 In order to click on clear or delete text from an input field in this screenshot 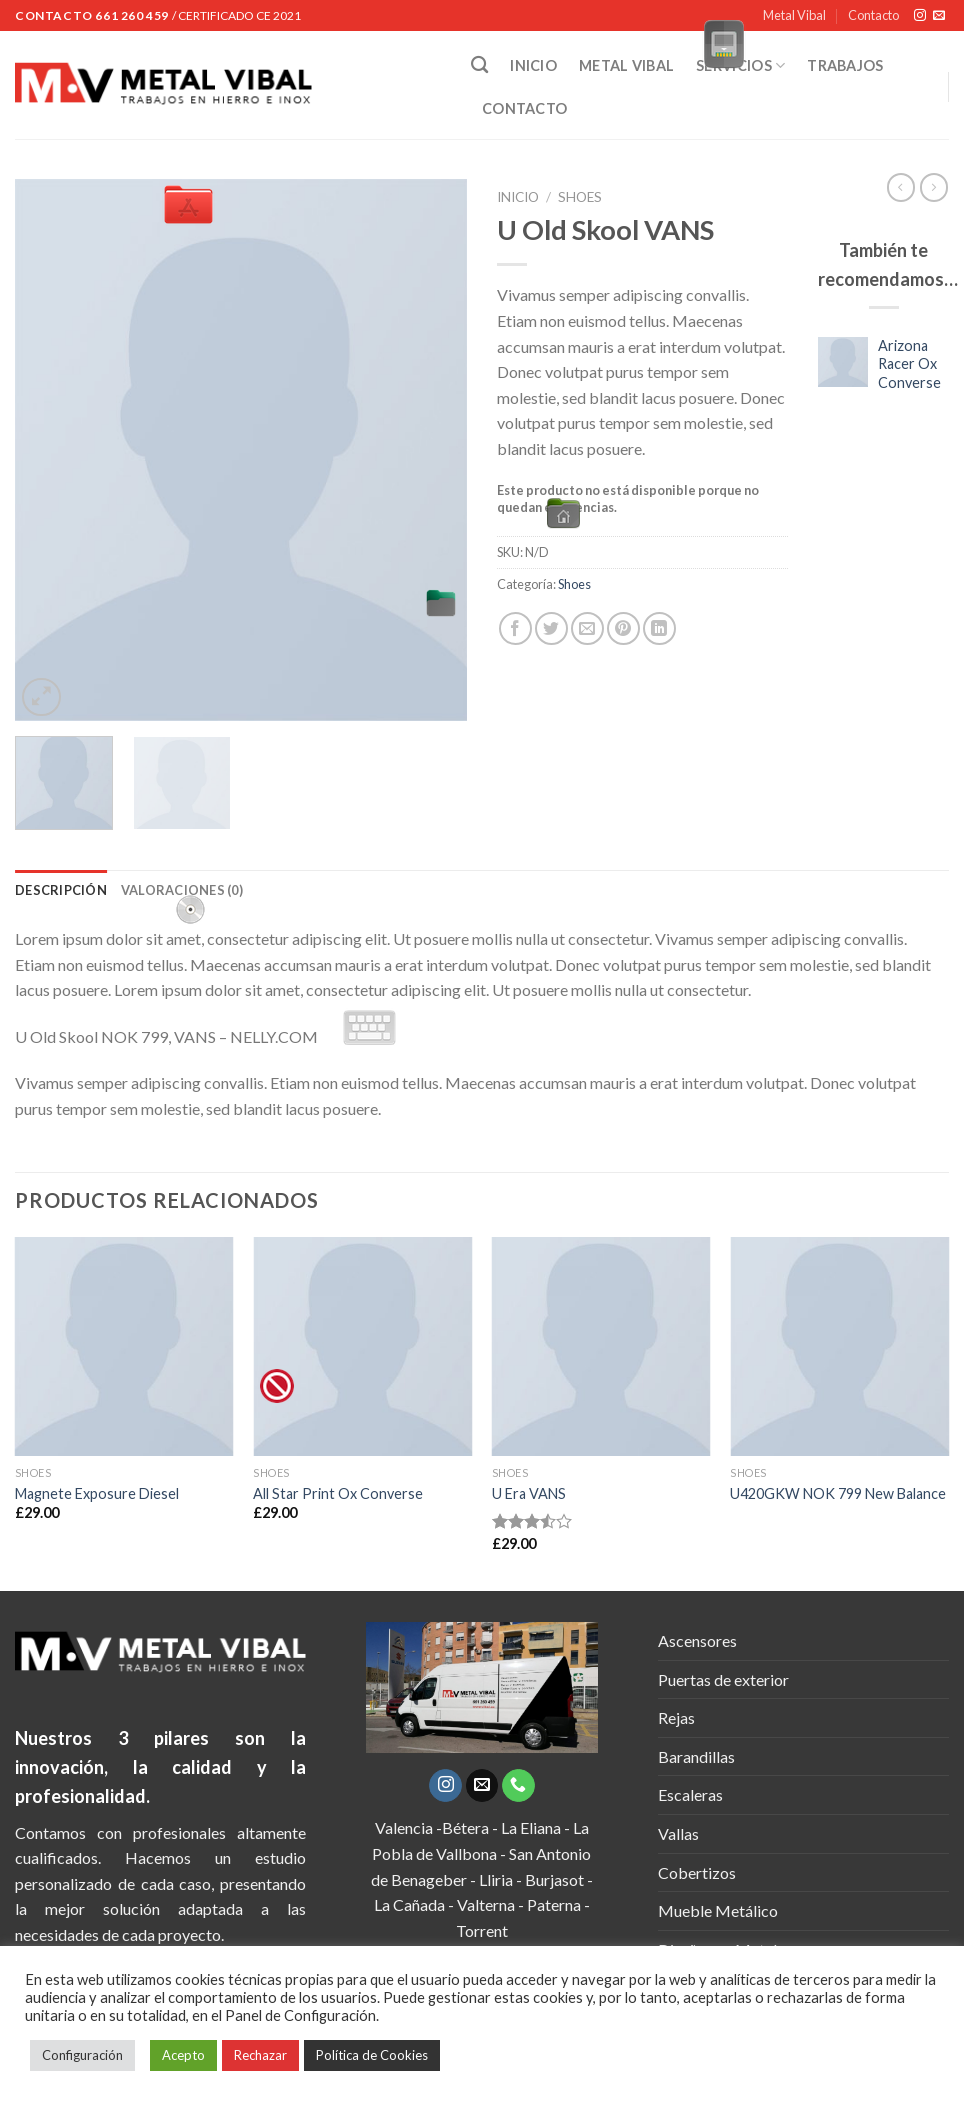, I will do `click(277, 1386)`.